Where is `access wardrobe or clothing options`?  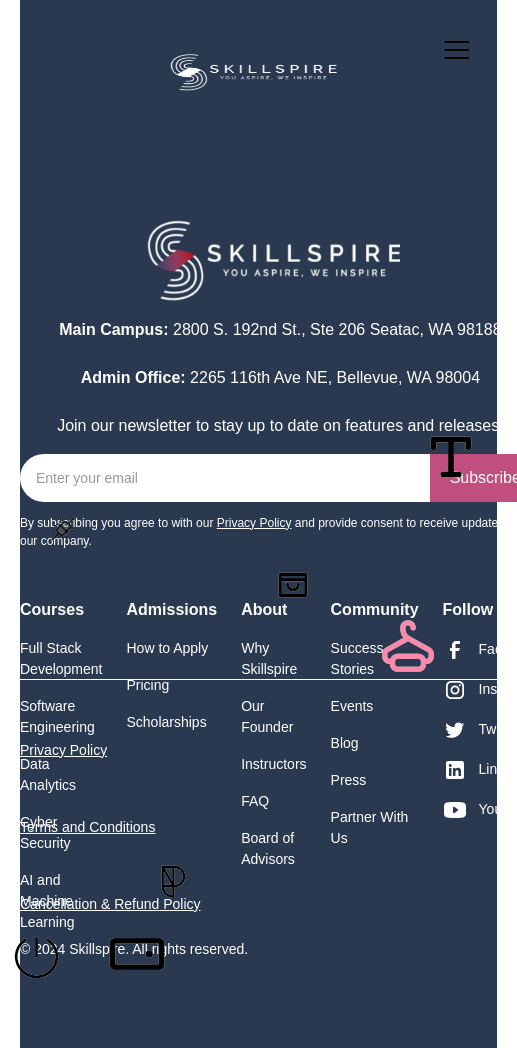
access wardrobe or clothing options is located at coordinates (408, 646).